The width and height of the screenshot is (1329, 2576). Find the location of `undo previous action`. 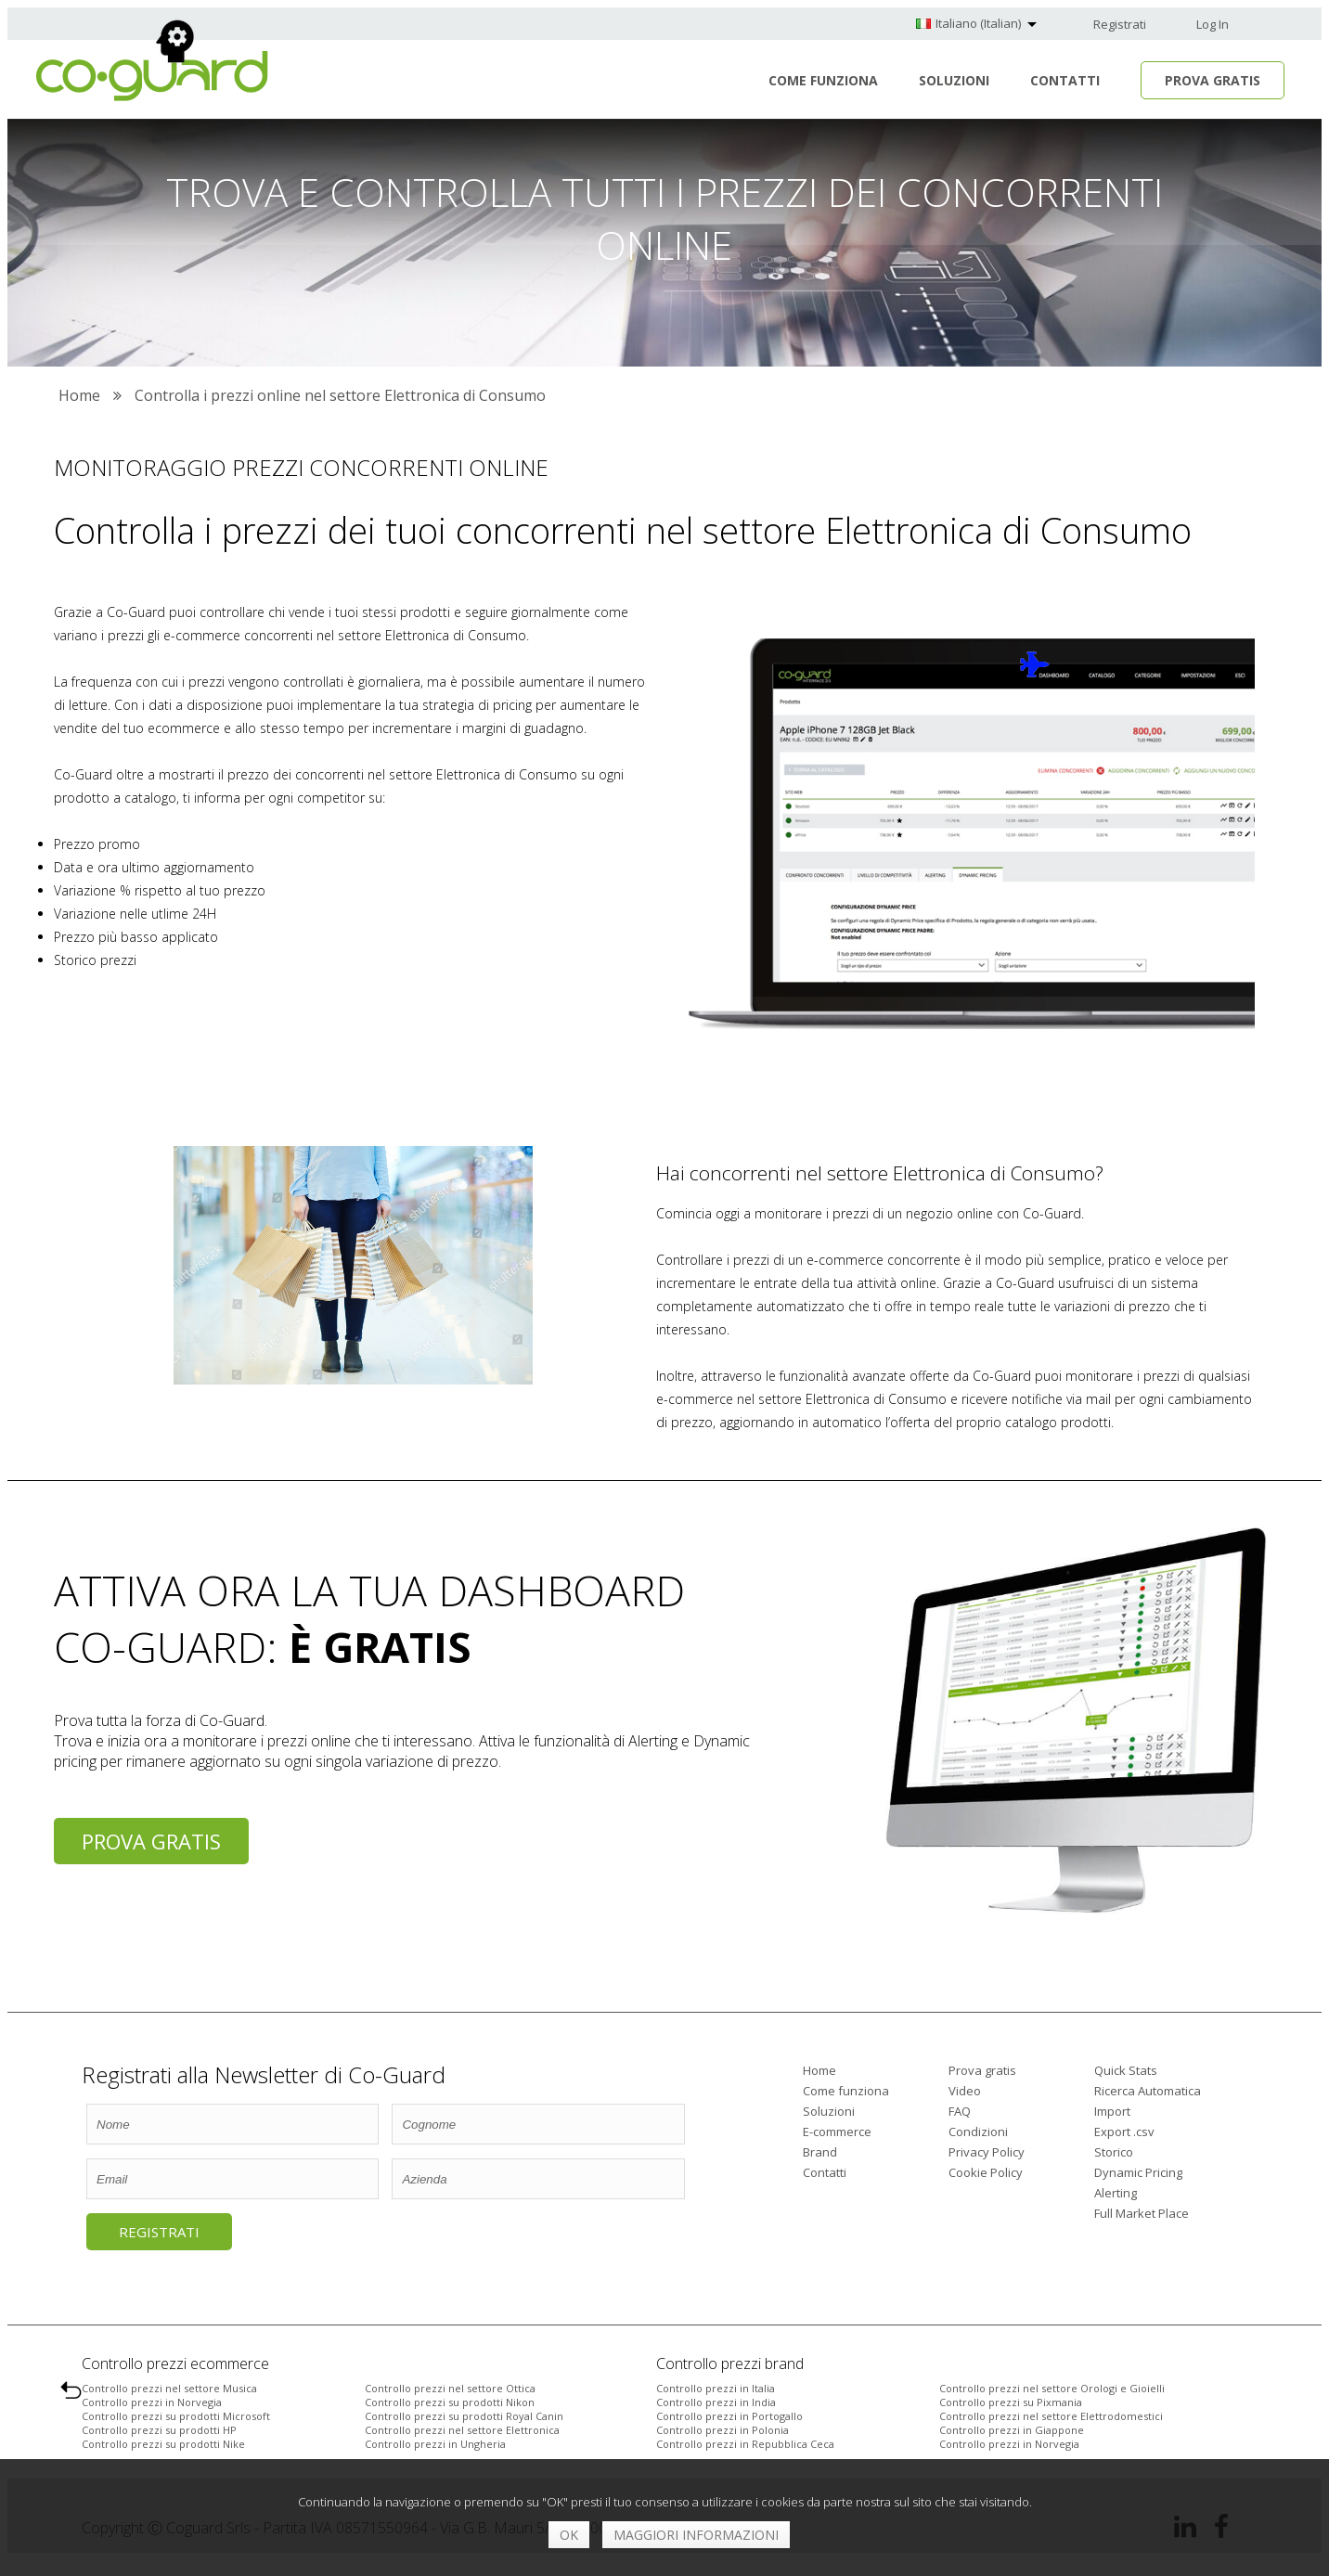

undo previous action is located at coordinates (71, 2390).